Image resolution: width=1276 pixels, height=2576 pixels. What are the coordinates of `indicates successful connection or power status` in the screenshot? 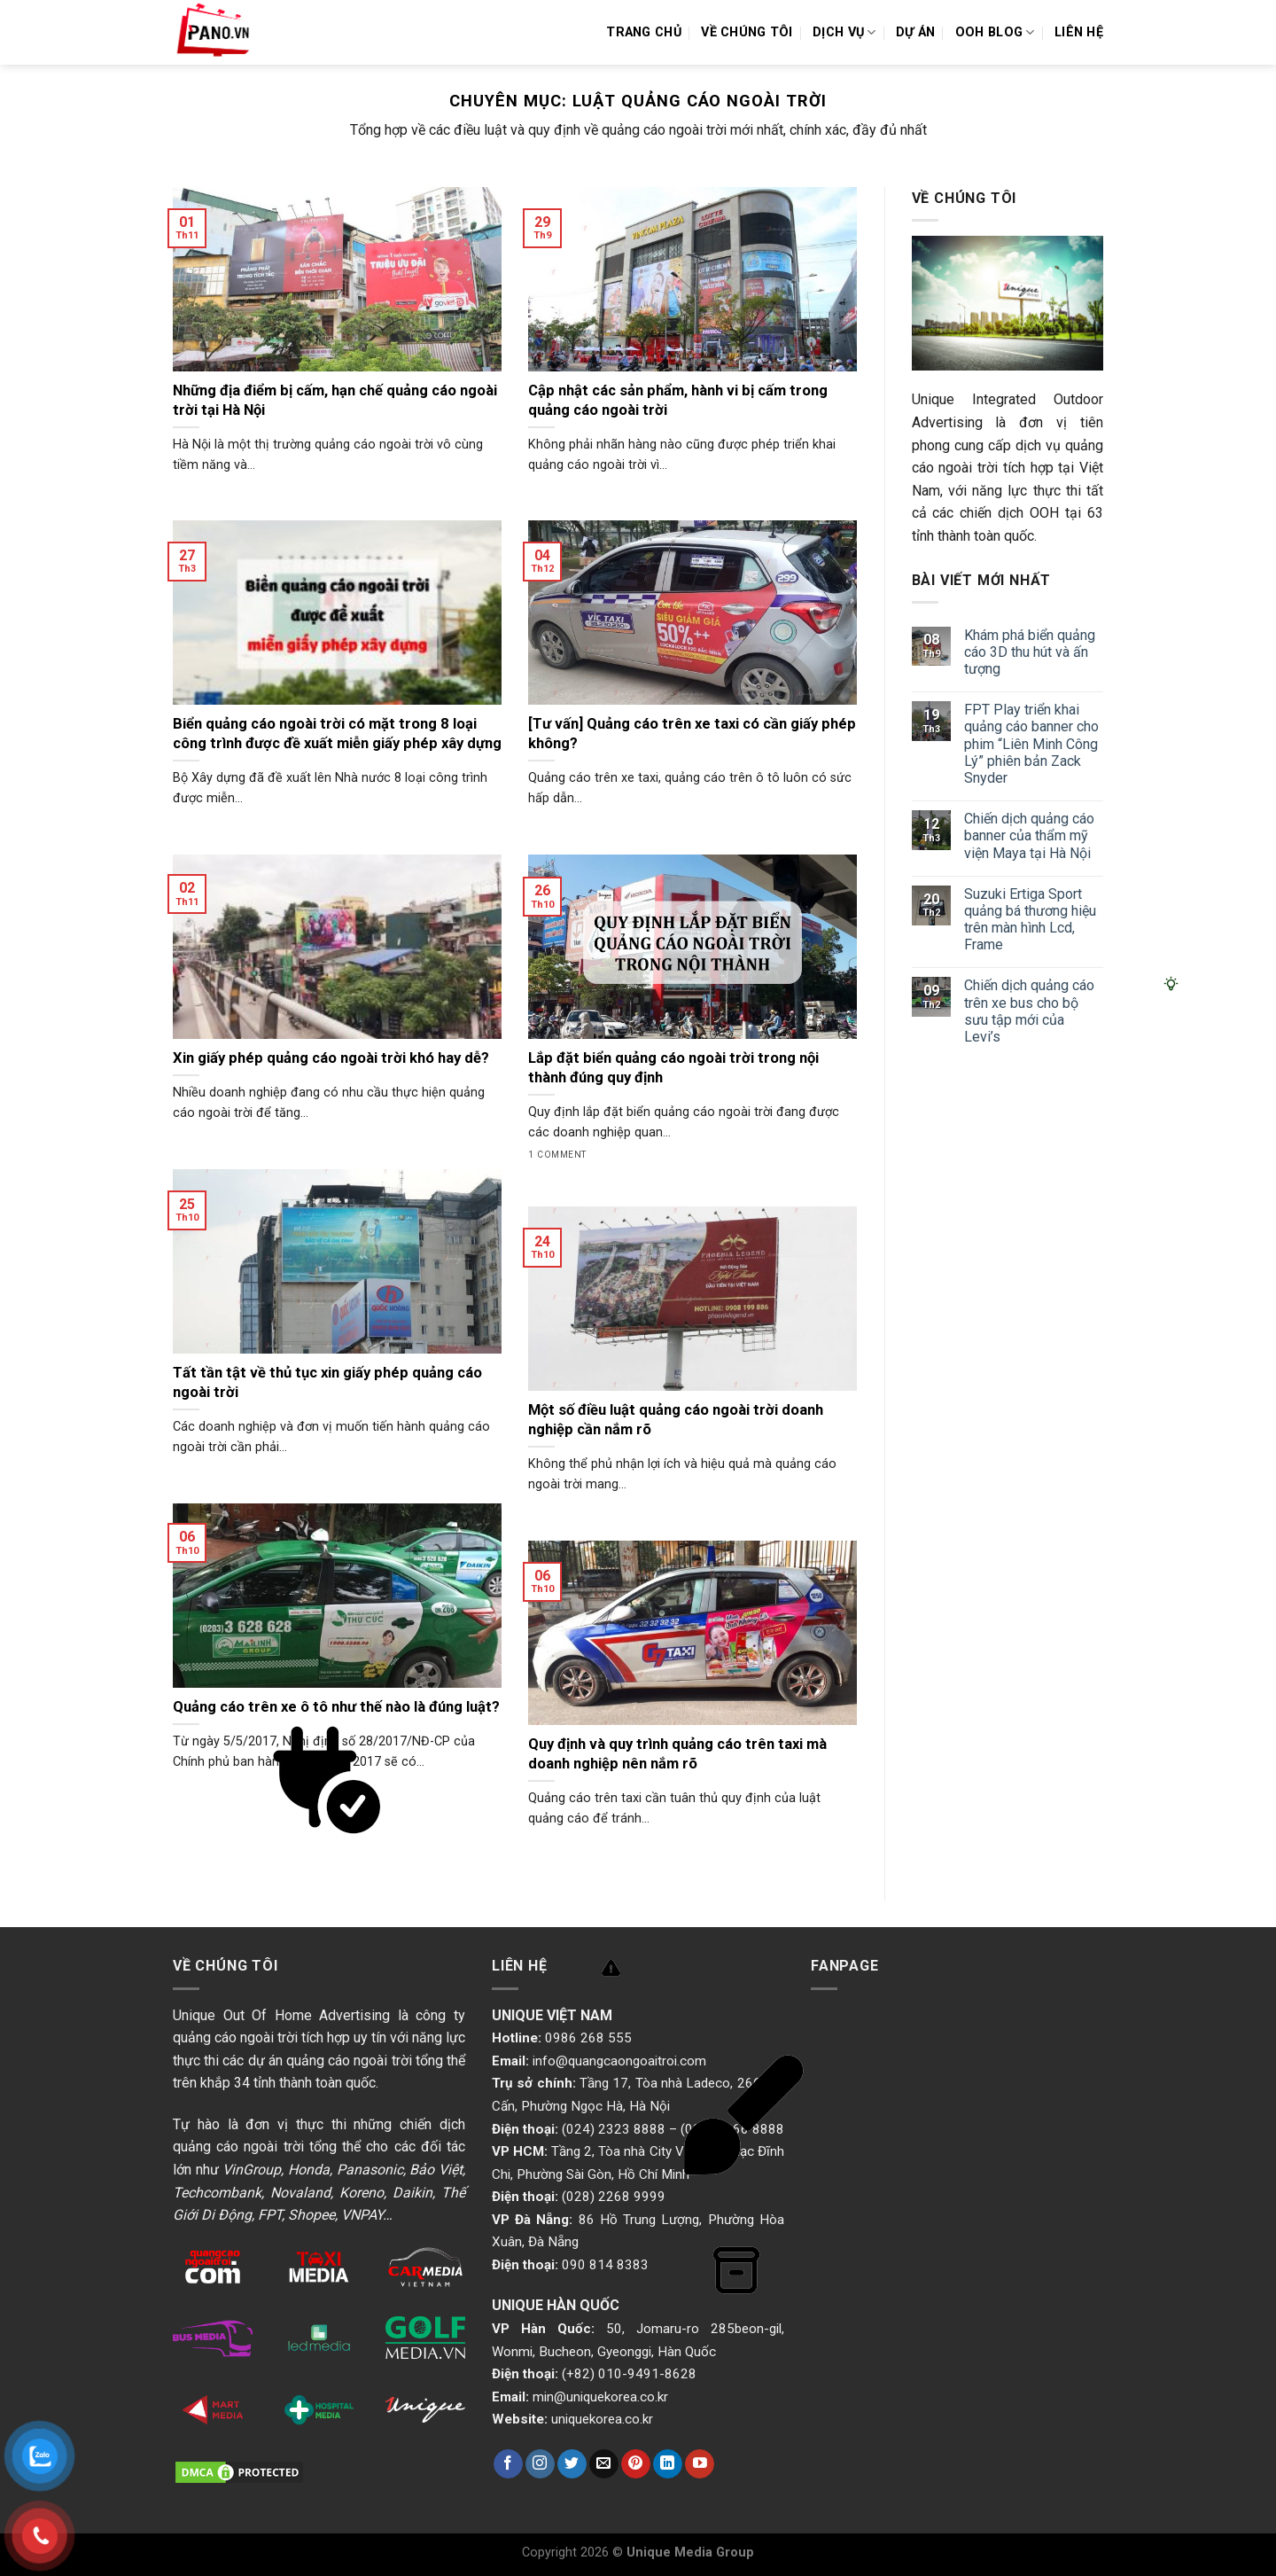 It's located at (321, 1780).